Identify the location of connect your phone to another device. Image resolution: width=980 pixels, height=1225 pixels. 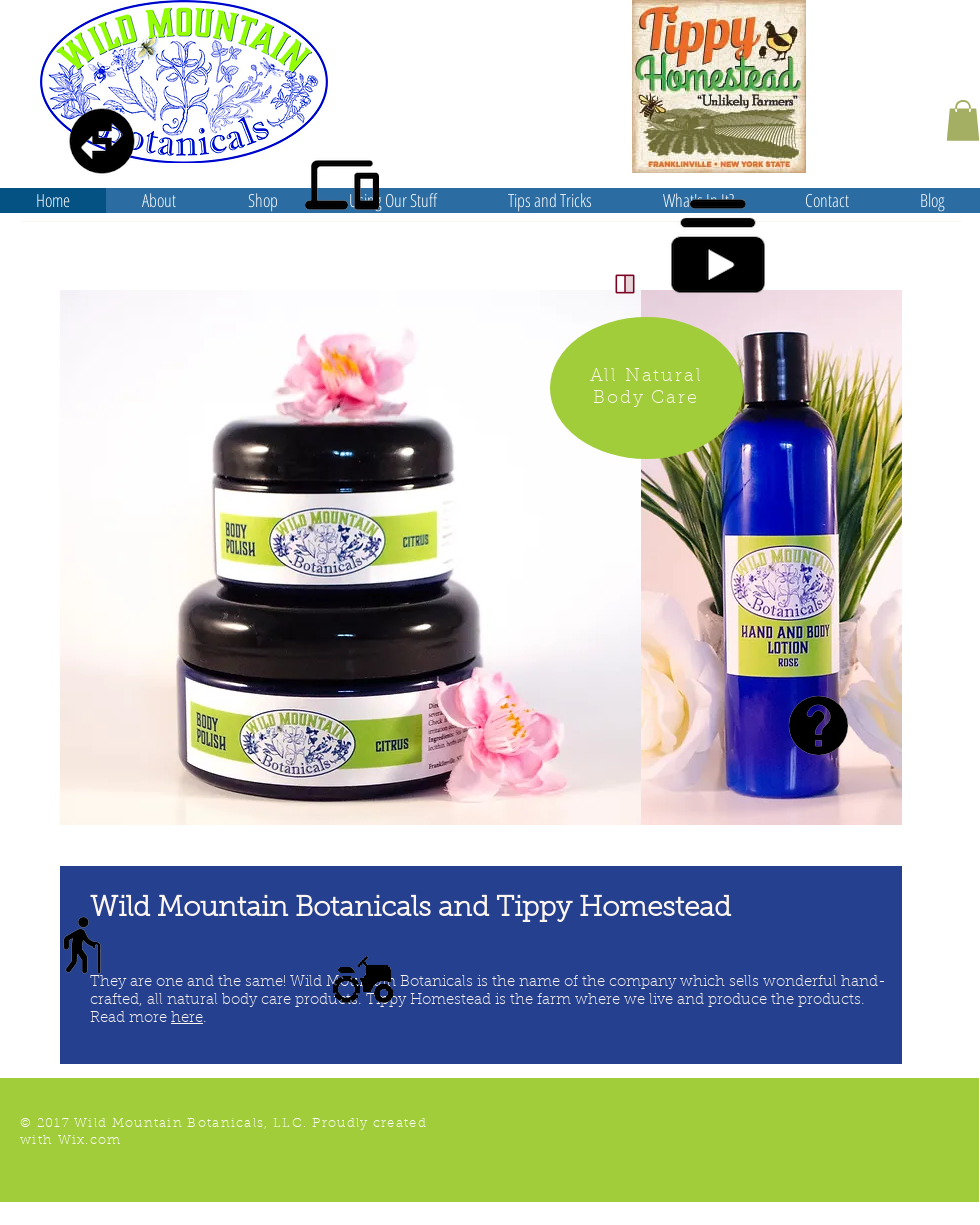
(342, 185).